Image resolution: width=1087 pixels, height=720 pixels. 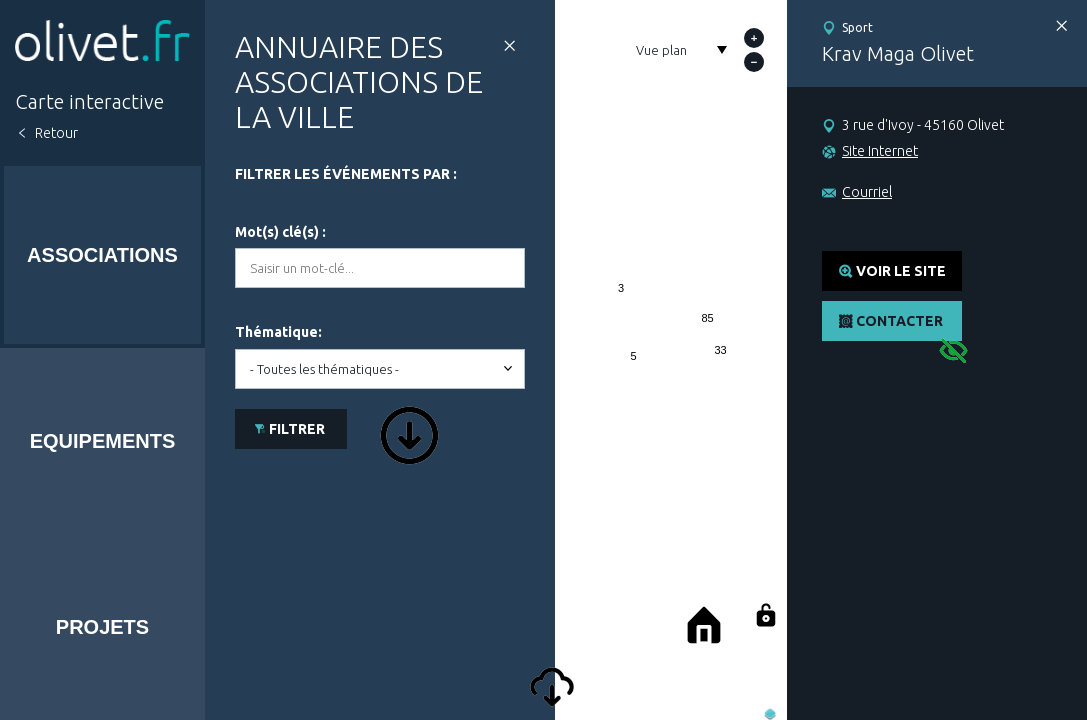 I want to click on download file from cloud storage, so click(x=552, y=687).